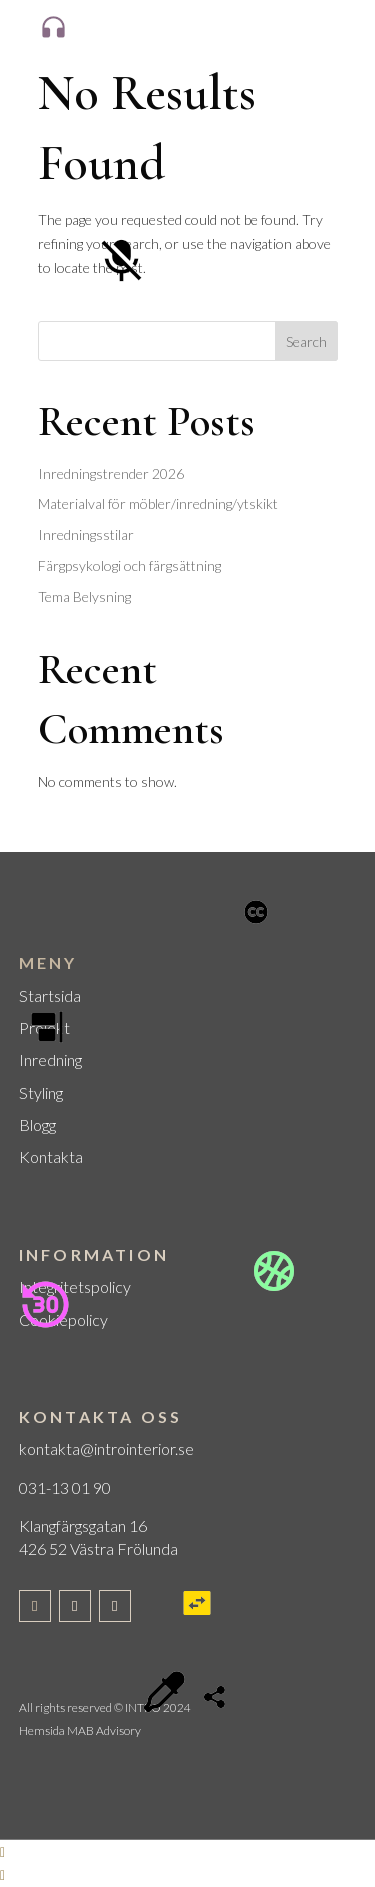 Image resolution: width=375 pixels, height=1887 pixels. What do you see at coordinates (53, 27) in the screenshot?
I see `access audio or music playback` at bounding box center [53, 27].